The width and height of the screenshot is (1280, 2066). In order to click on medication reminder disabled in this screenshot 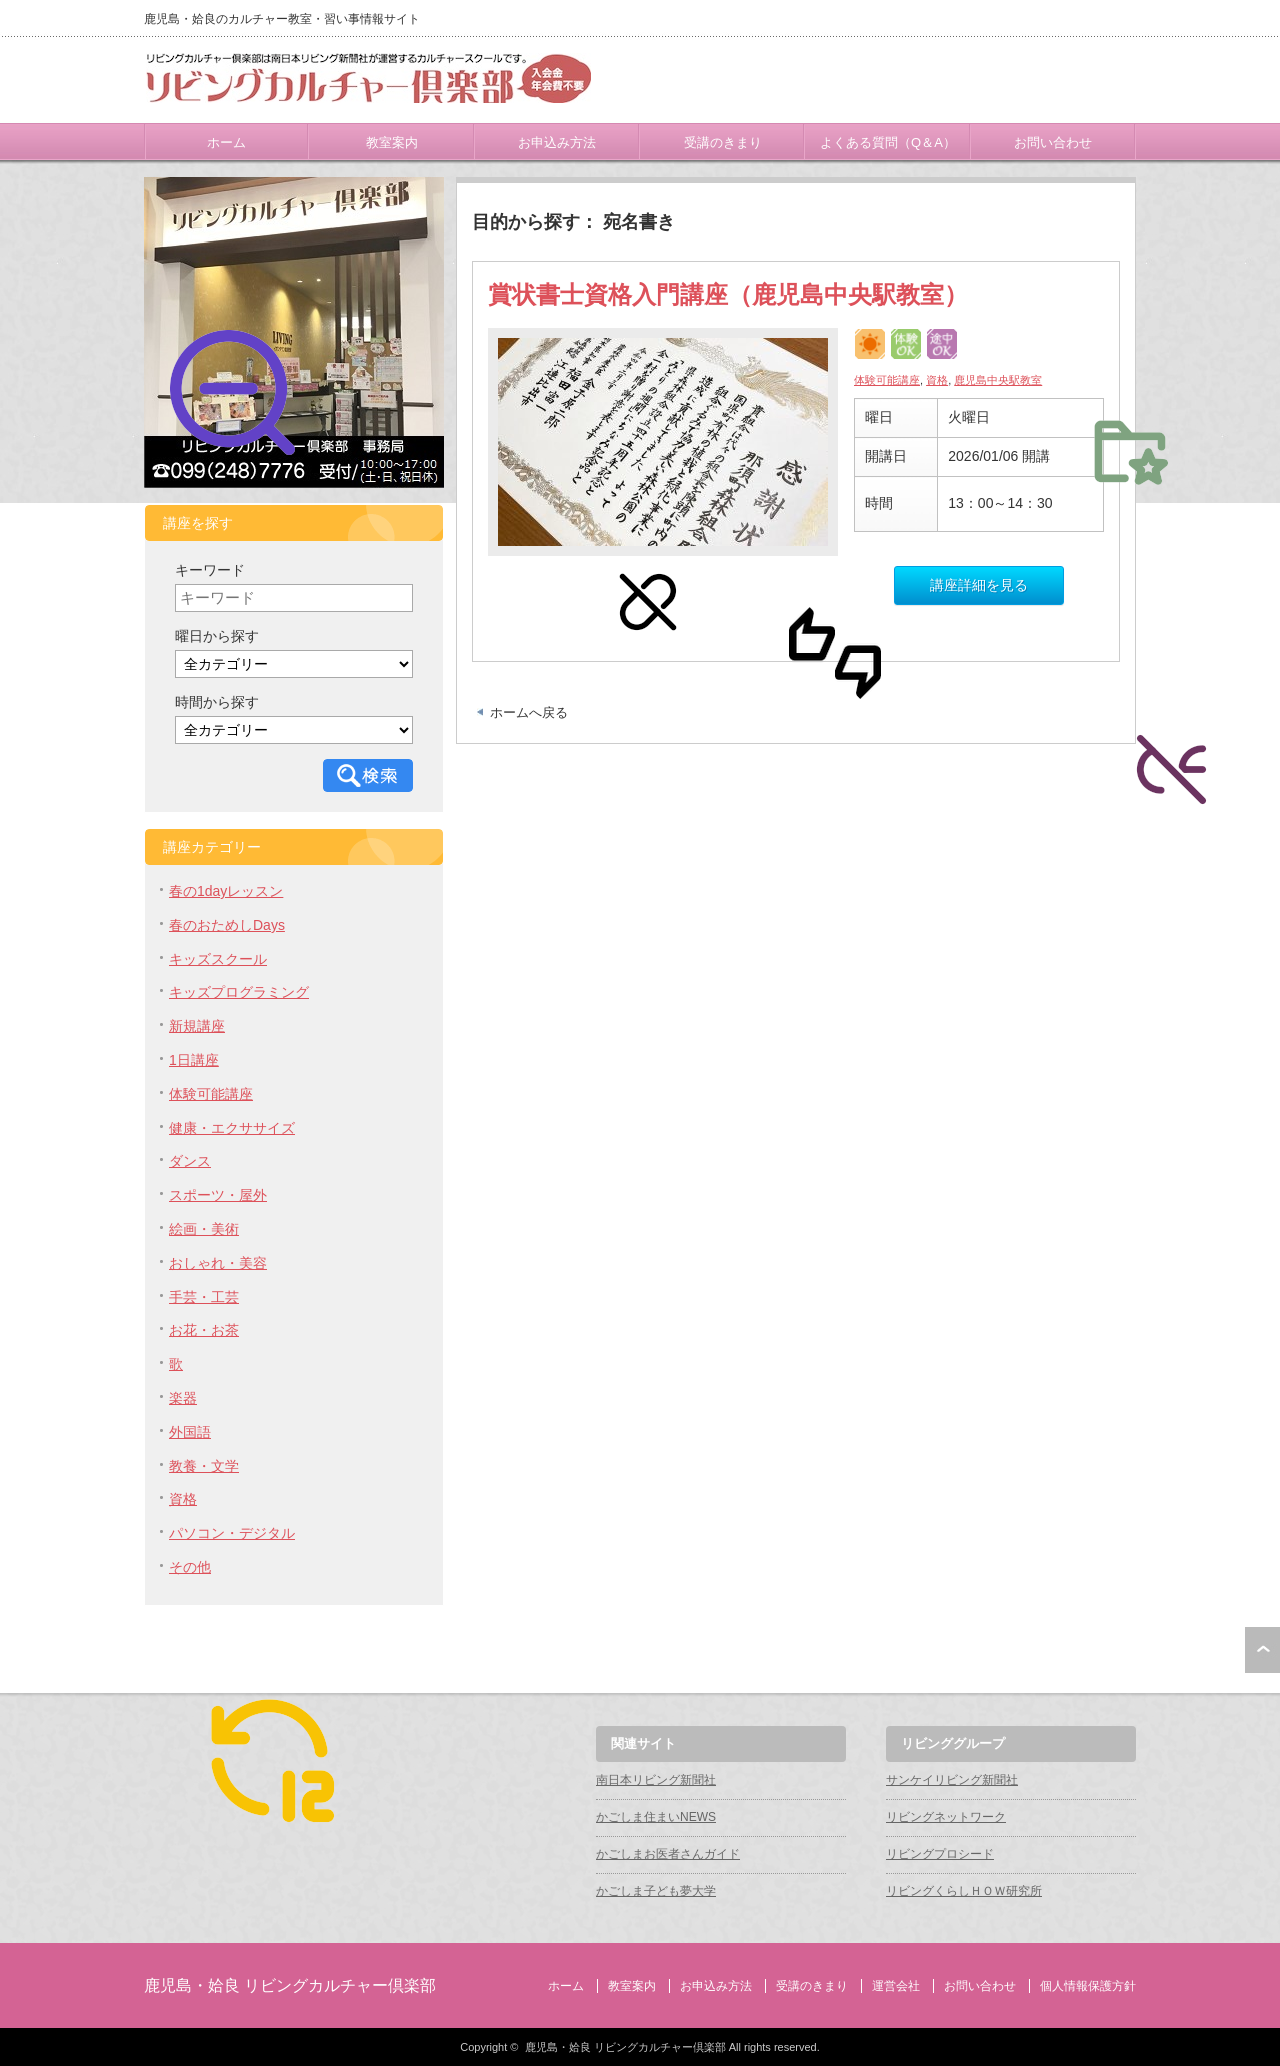, I will do `click(648, 602)`.